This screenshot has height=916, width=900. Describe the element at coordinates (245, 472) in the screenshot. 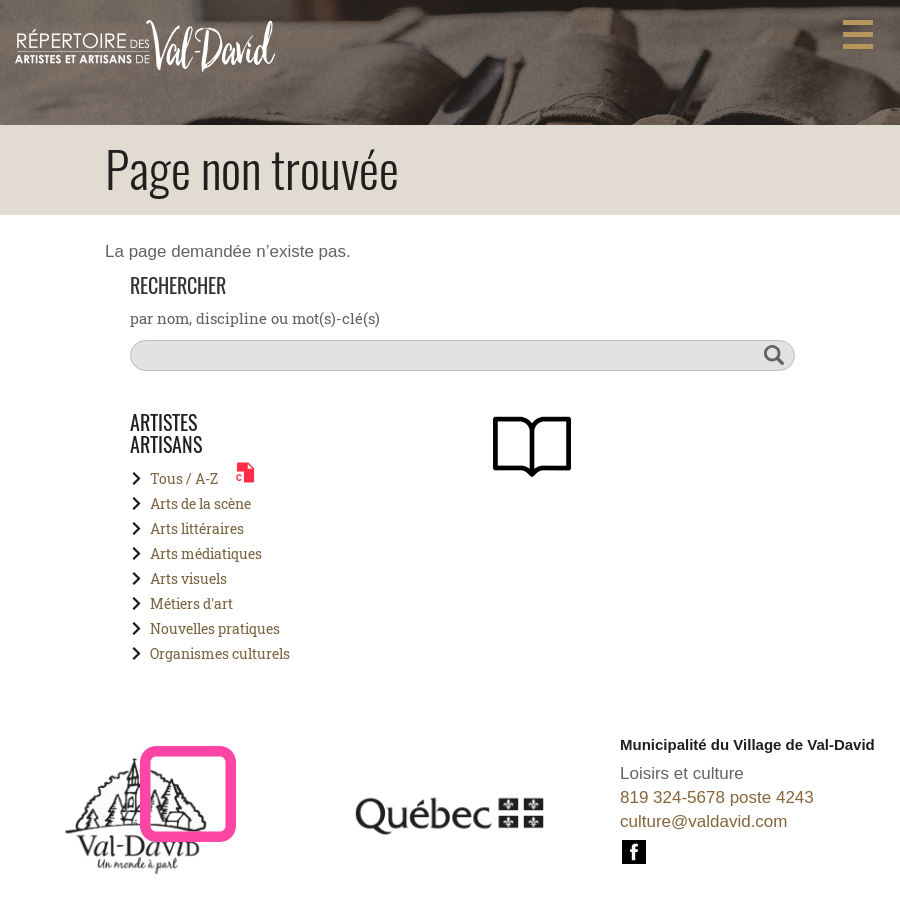

I see `a C programming language source file` at that location.